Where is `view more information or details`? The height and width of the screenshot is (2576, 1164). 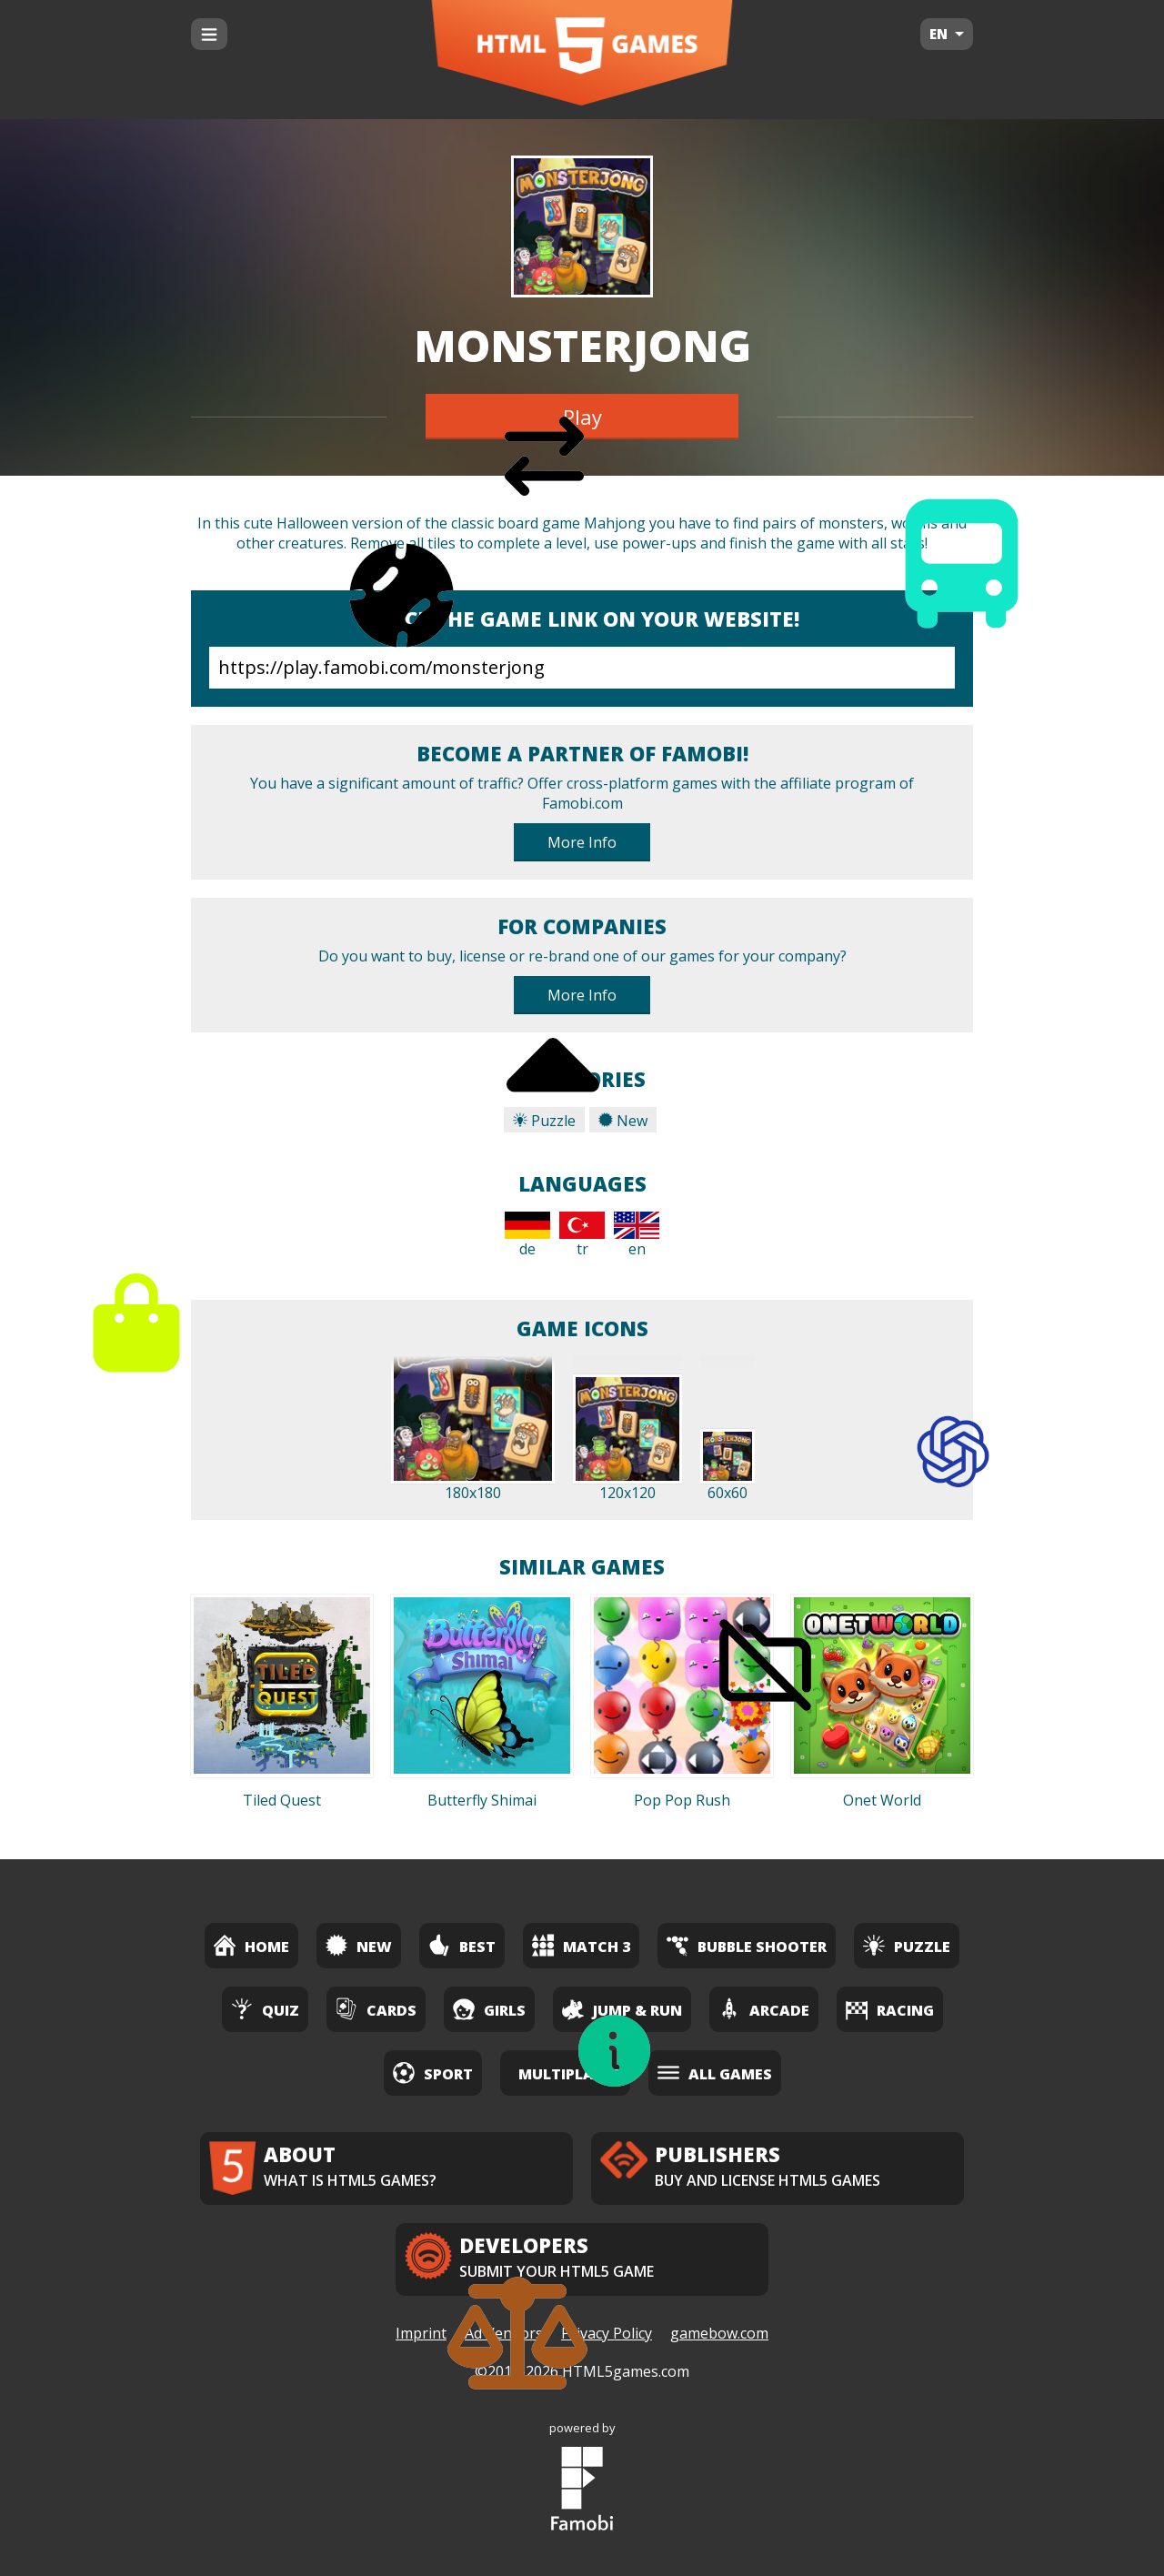 view more information or details is located at coordinates (614, 2050).